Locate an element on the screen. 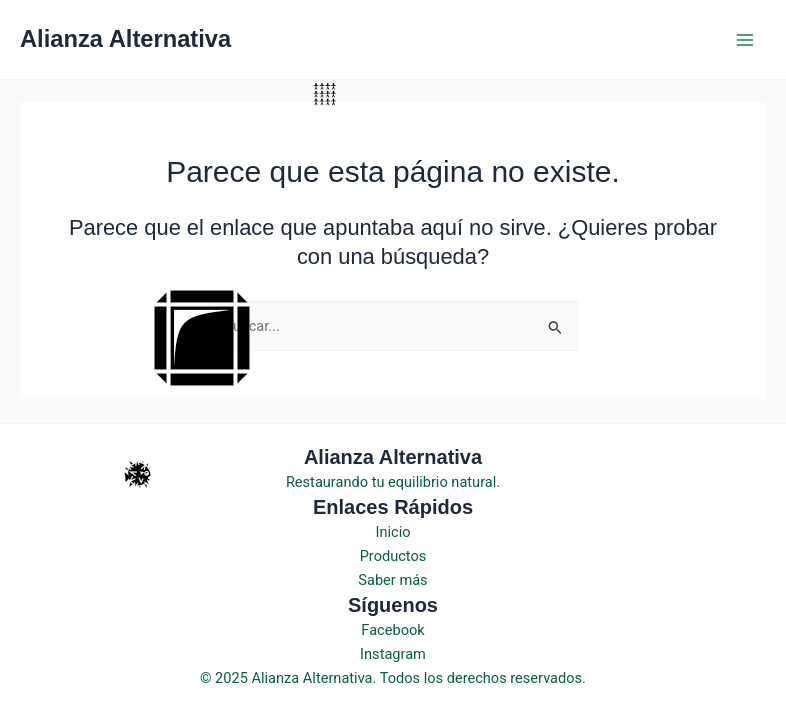  indicates a group or team of players is located at coordinates (325, 94).